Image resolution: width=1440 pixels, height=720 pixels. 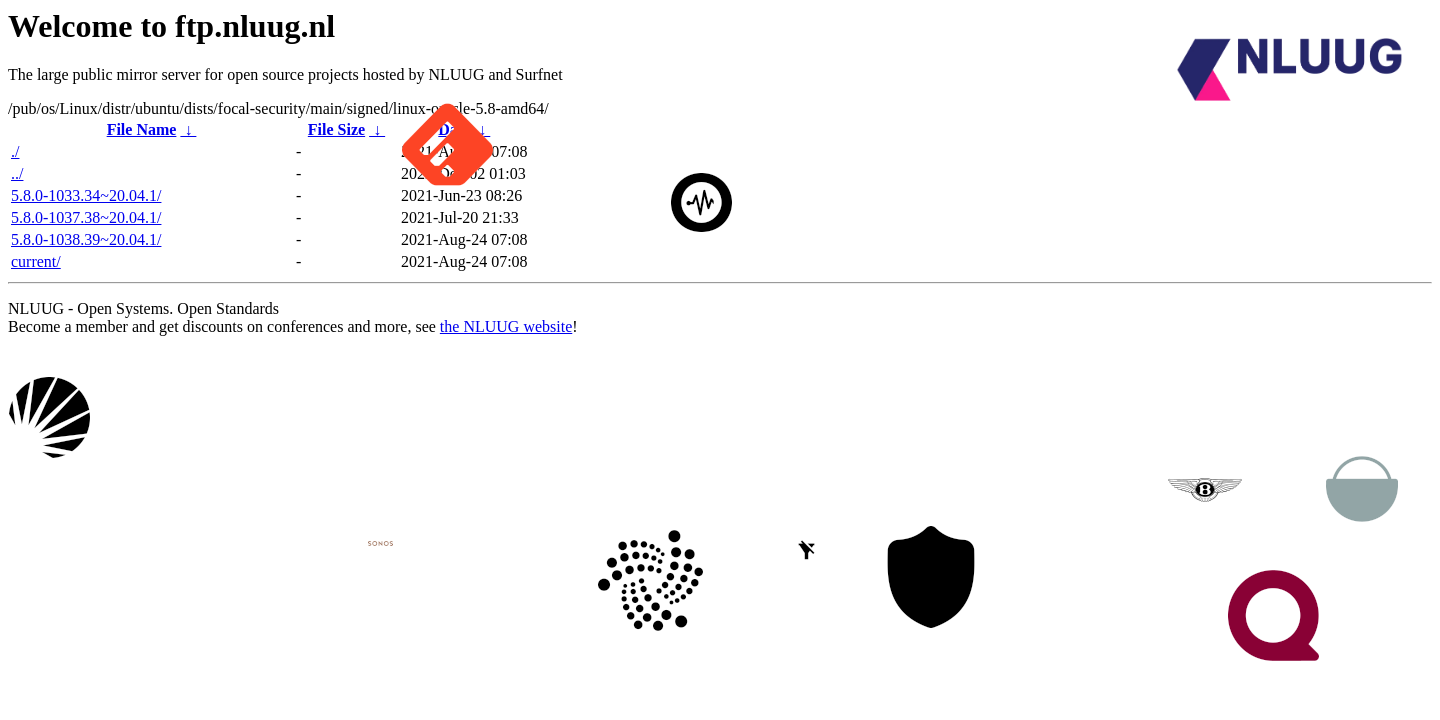 I want to click on IOTA cryptocurrency logo, so click(x=650, y=580).